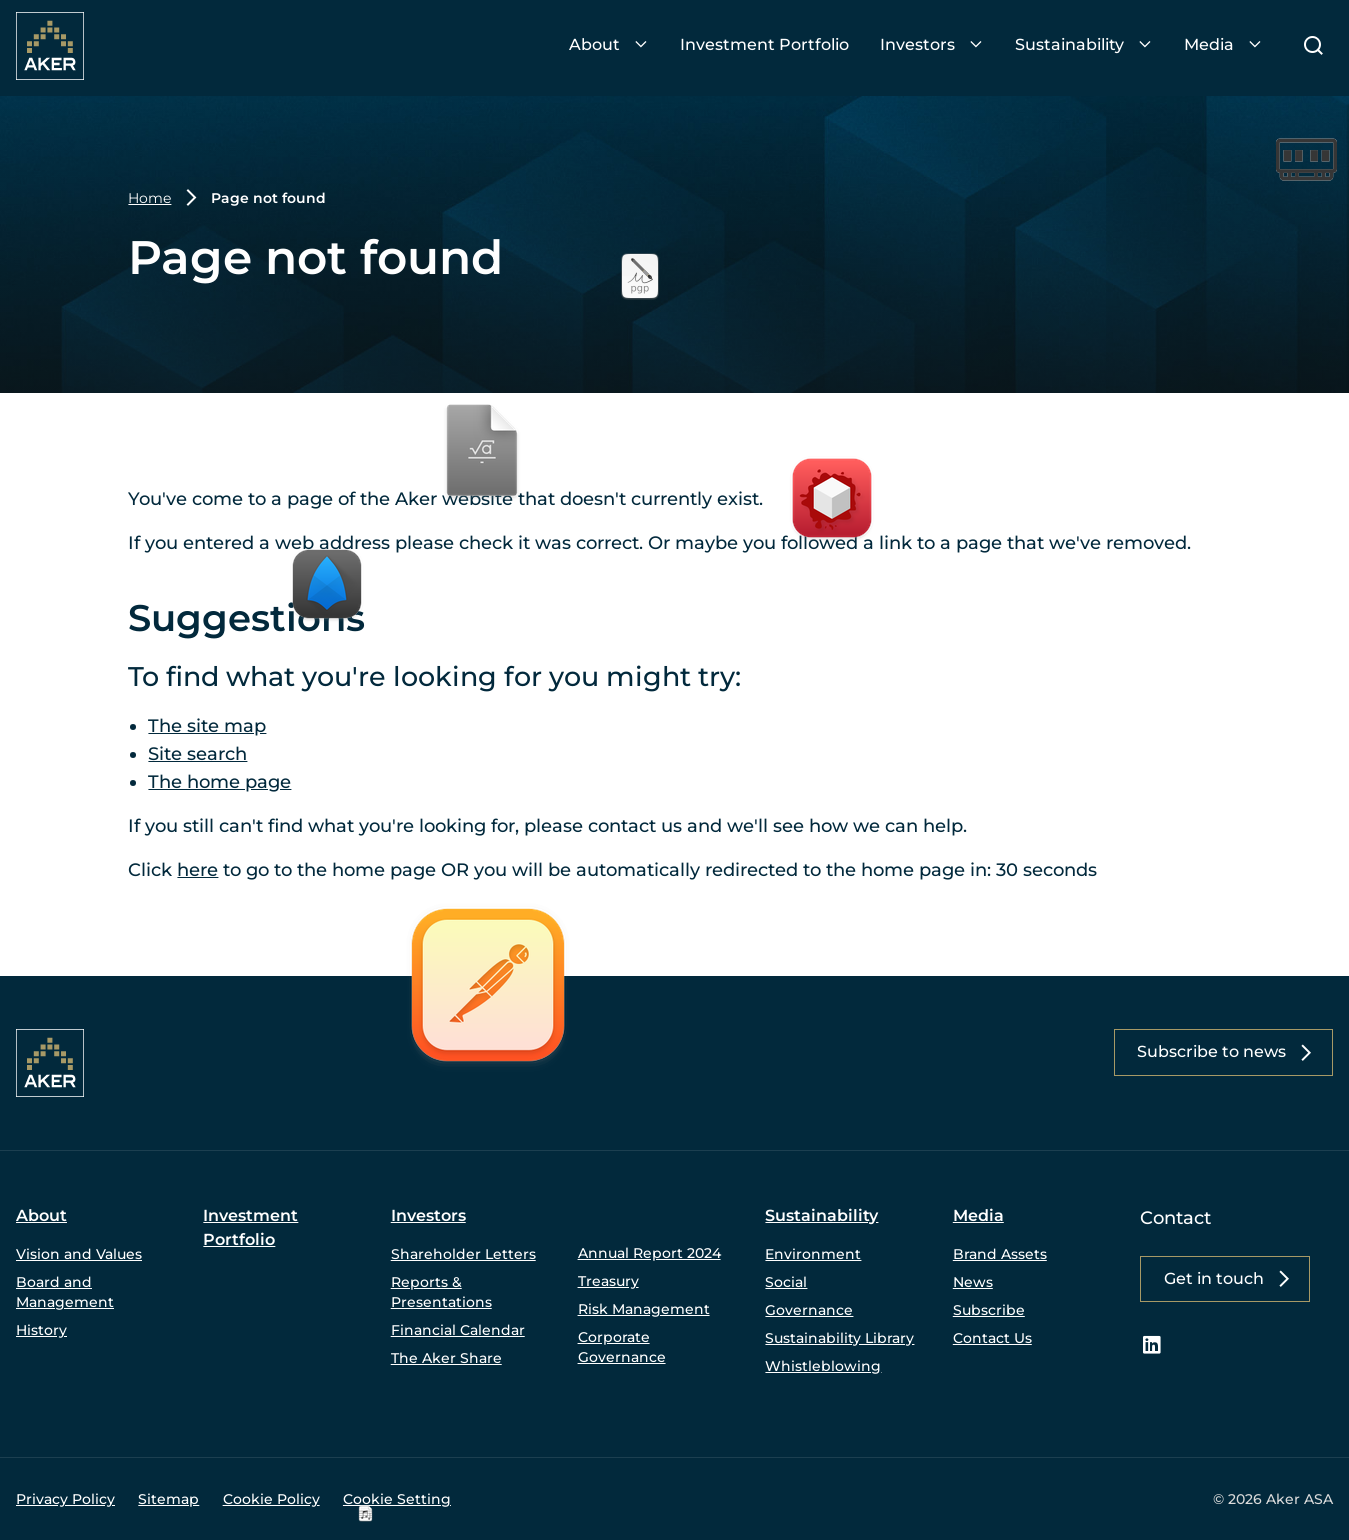  Describe the element at coordinates (640, 276) in the screenshot. I see `a PGP signature file for verifying authenticity` at that location.